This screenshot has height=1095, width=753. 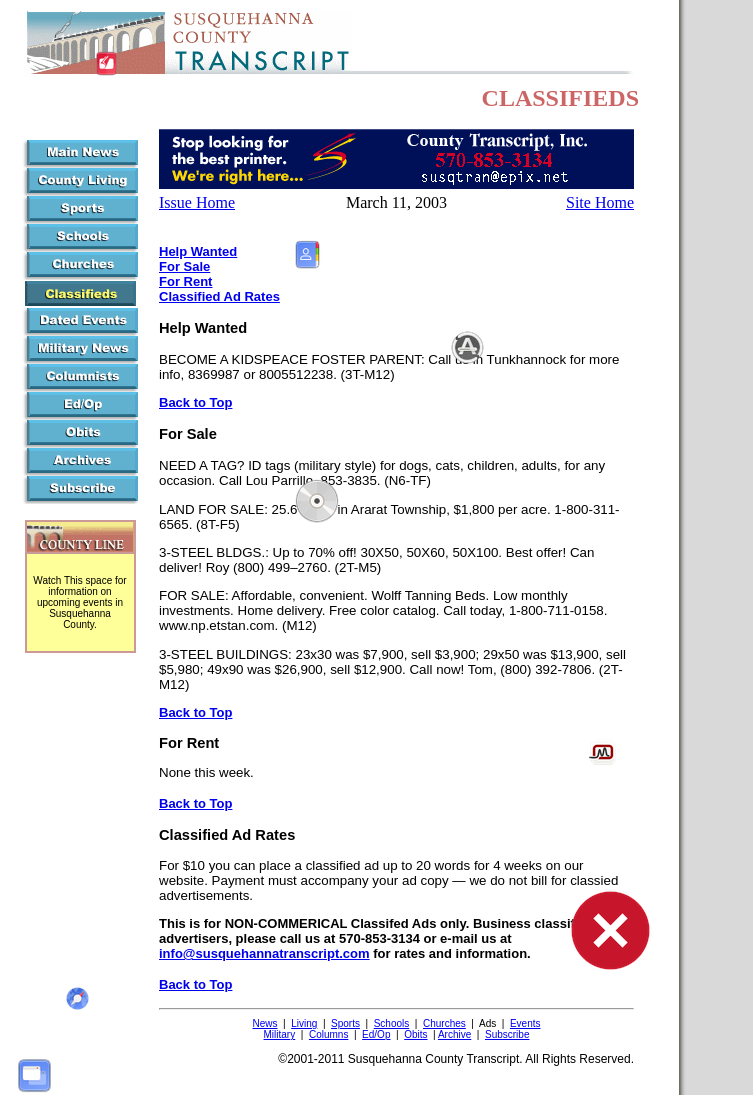 What do you see at coordinates (34, 1075) in the screenshot?
I see `manage startup applications and session settings` at bounding box center [34, 1075].